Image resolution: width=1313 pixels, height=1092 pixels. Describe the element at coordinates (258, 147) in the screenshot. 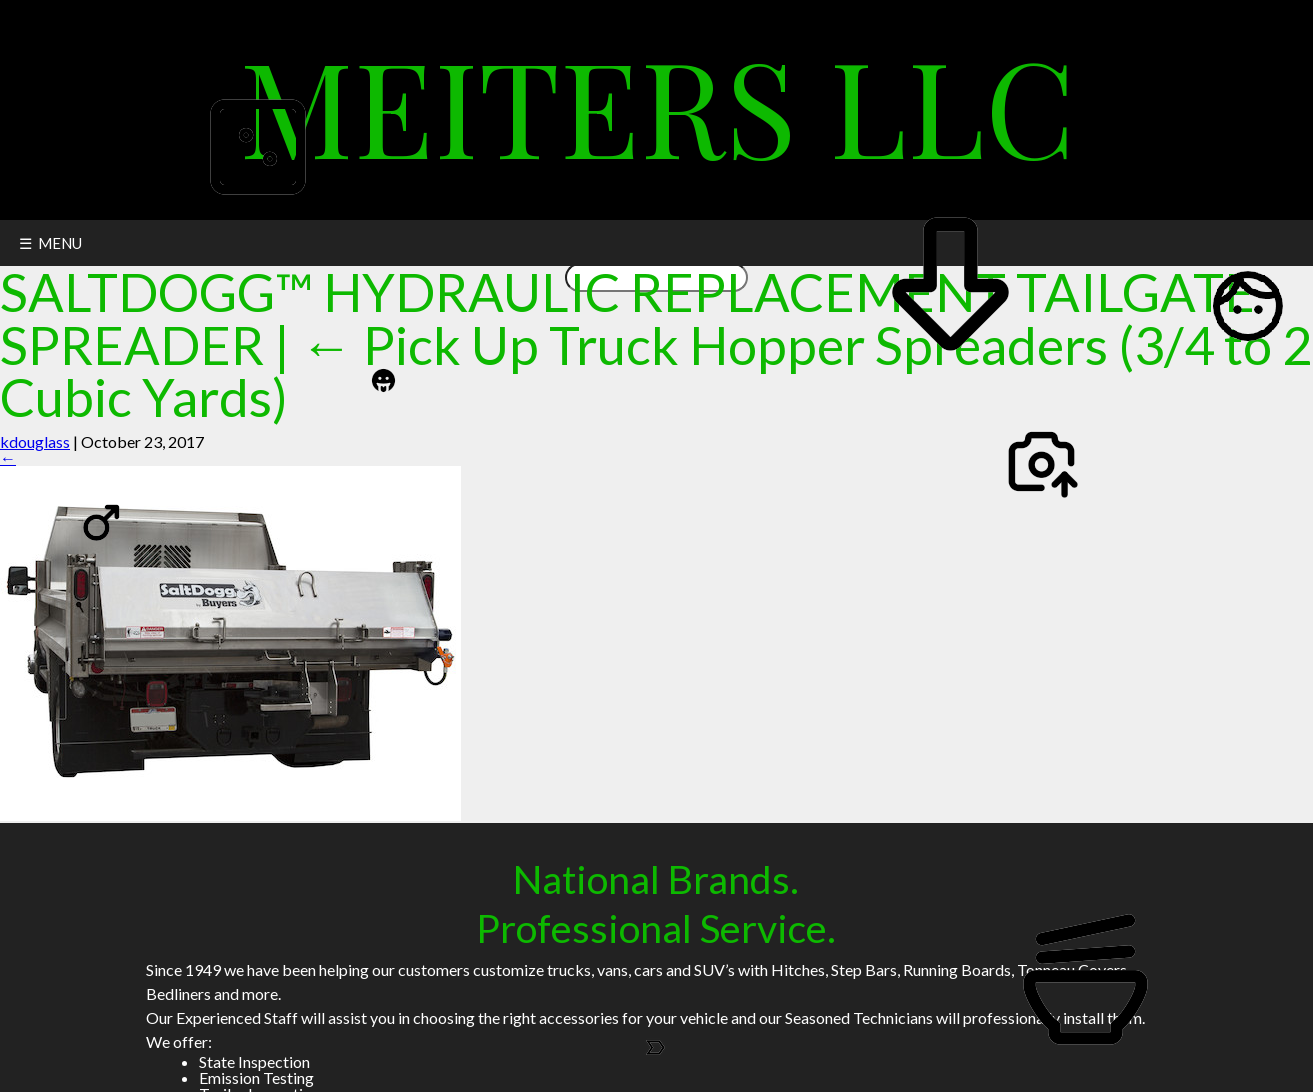

I see `randomize or shuffle content` at that location.